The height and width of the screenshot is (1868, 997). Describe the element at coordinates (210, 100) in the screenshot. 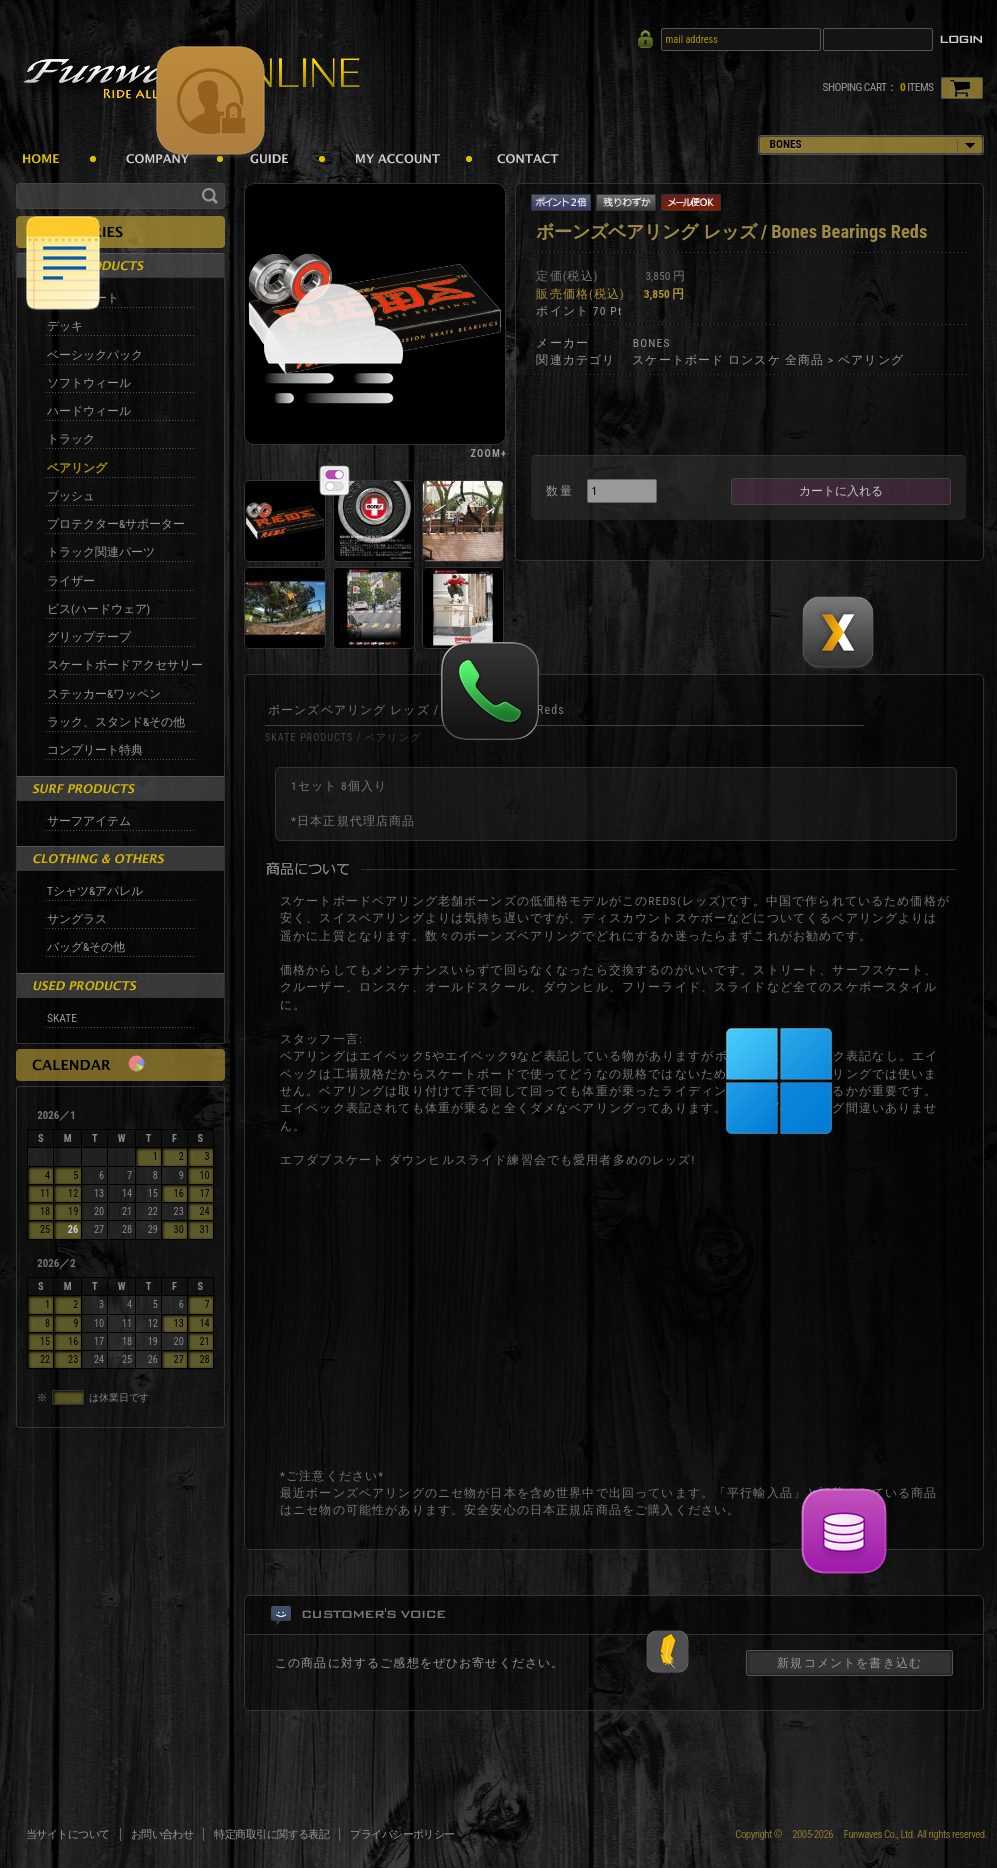

I see `configure network information service (NIS) settings` at that location.